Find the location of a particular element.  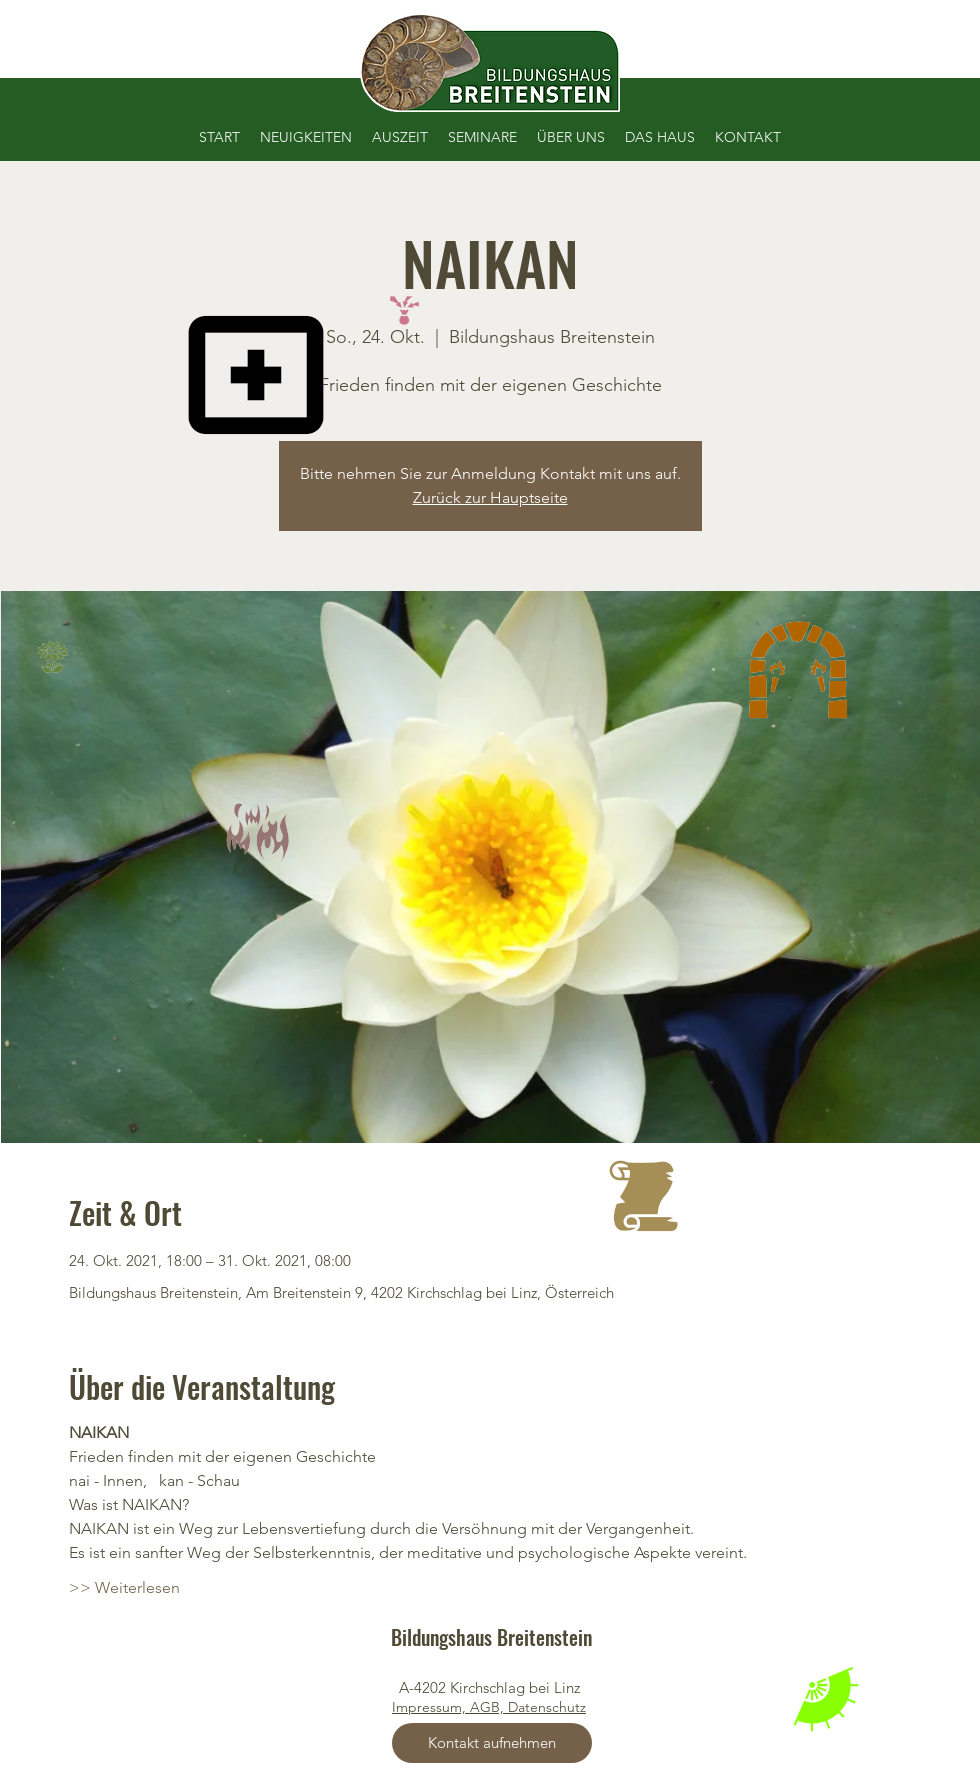

access health or medical supplies is located at coordinates (256, 375).